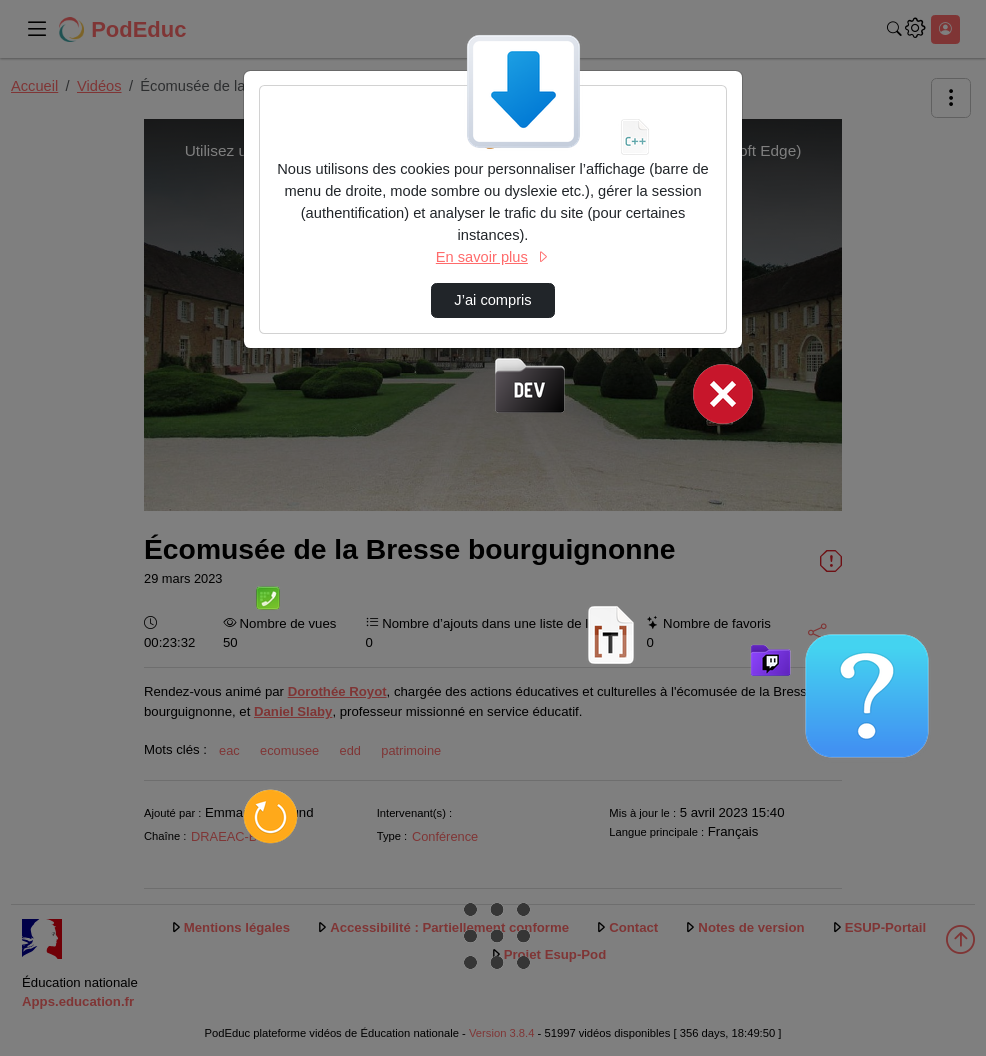 This screenshot has height=1056, width=986. Describe the element at coordinates (497, 936) in the screenshot. I see `view all applications` at that location.